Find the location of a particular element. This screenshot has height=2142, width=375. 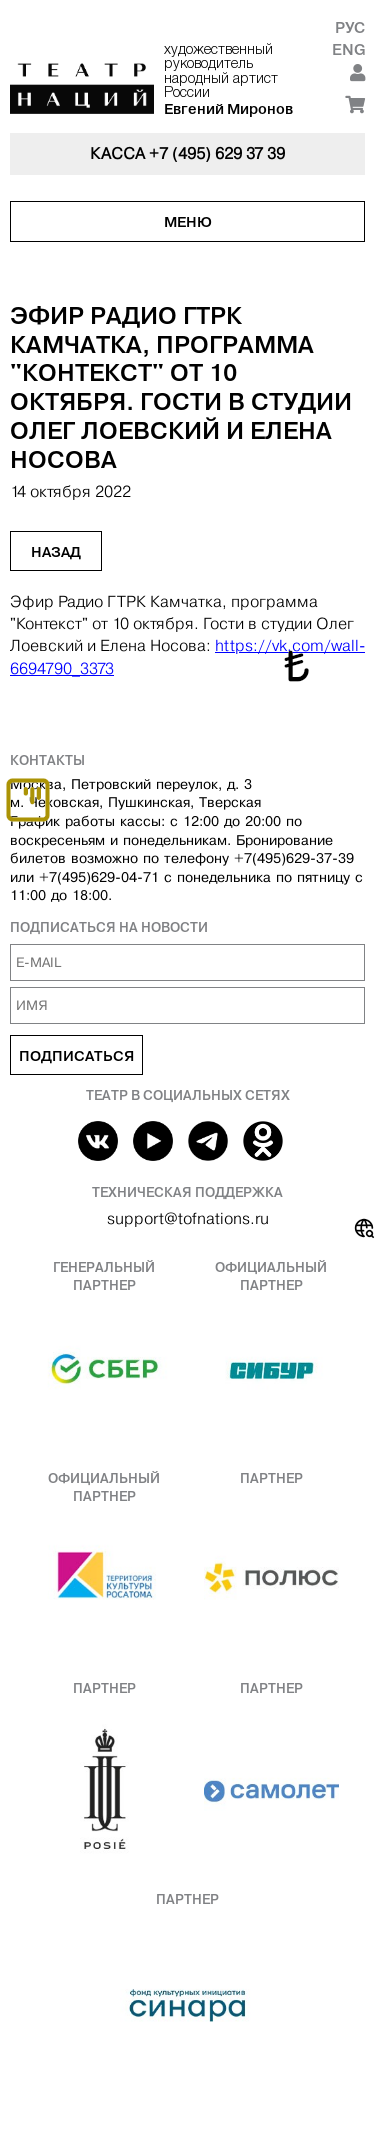

search the web or browse the internet is located at coordinates (364, 1228).